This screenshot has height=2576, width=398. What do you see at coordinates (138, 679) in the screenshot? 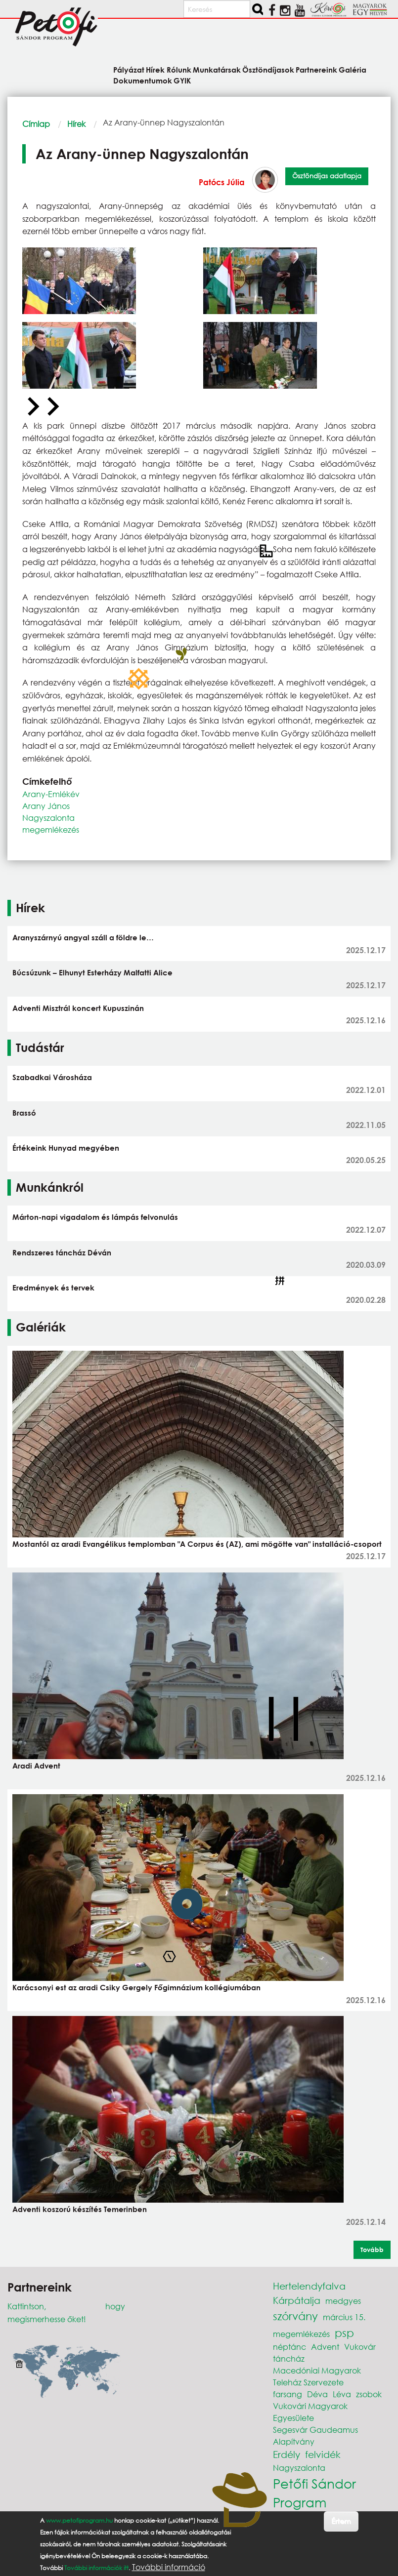
I see `centos linux operating system logo` at bounding box center [138, 679].